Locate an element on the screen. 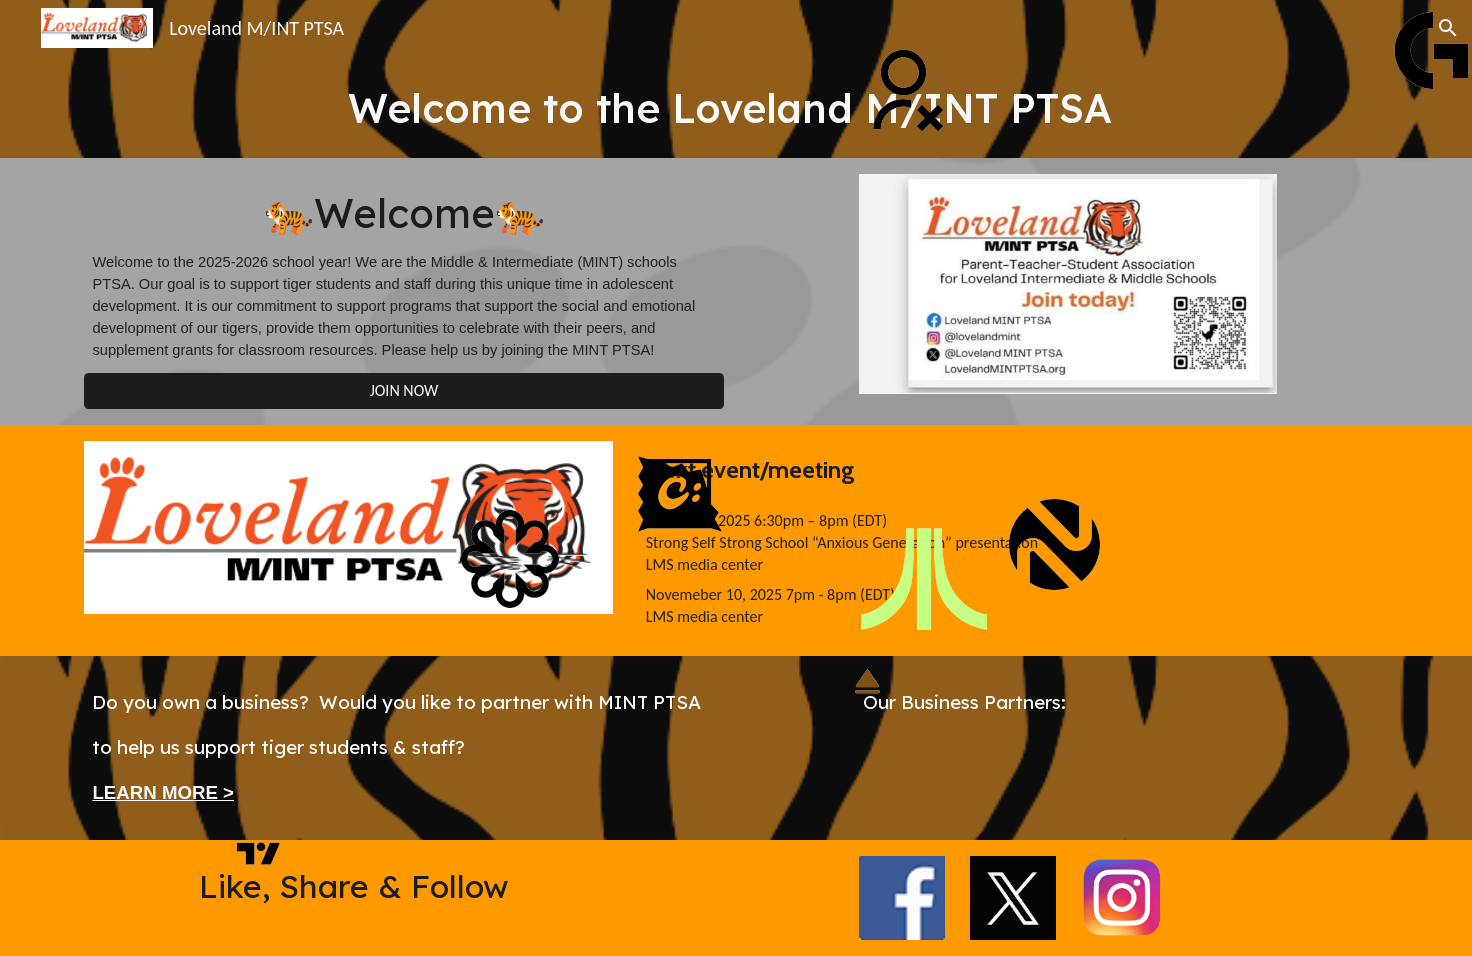 The width and height of the screenshot is (1472, 956). open TradingView app is located at coordinates (258, 853).